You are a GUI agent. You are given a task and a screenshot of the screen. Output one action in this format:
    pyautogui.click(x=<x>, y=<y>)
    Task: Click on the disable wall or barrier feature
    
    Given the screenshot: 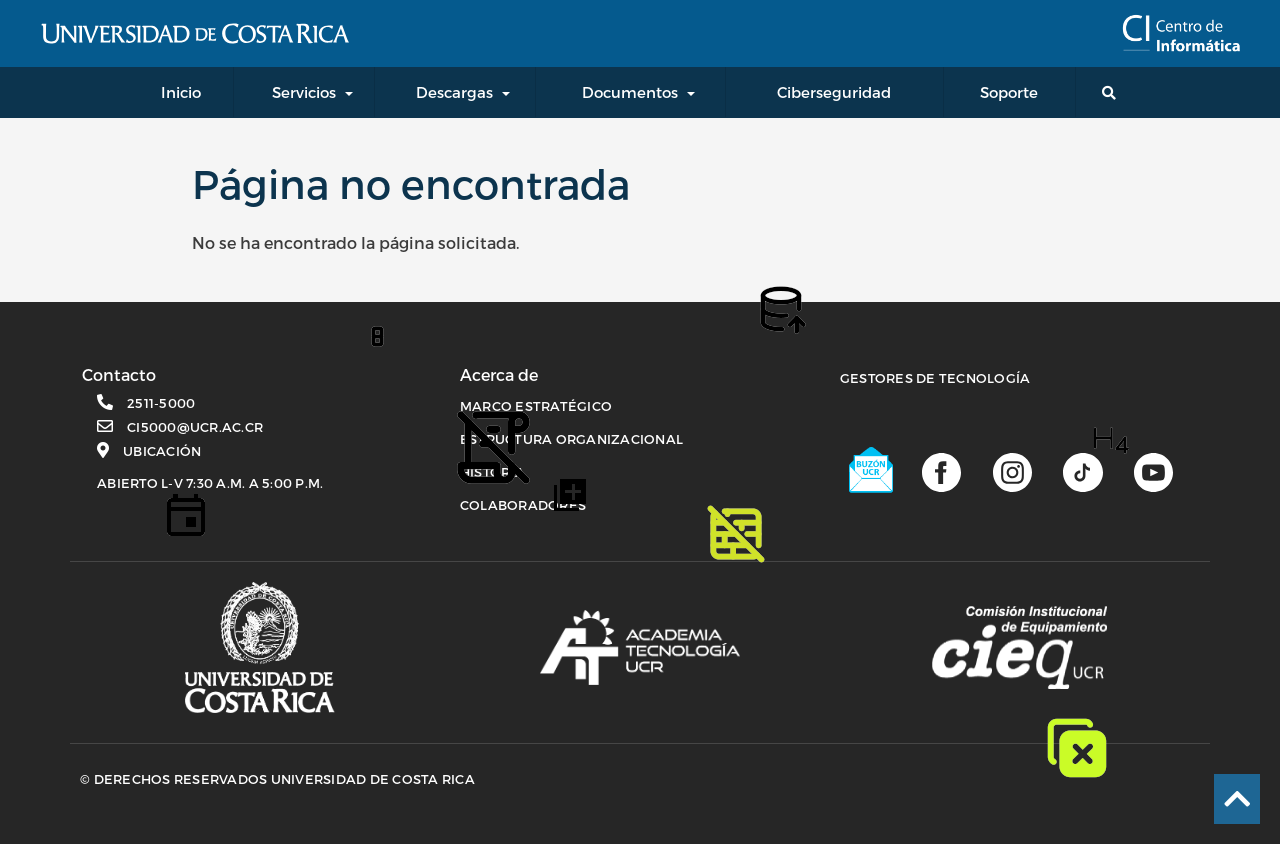 What is the action you would take?
    pyautogui.click(x=736, y=534)
    